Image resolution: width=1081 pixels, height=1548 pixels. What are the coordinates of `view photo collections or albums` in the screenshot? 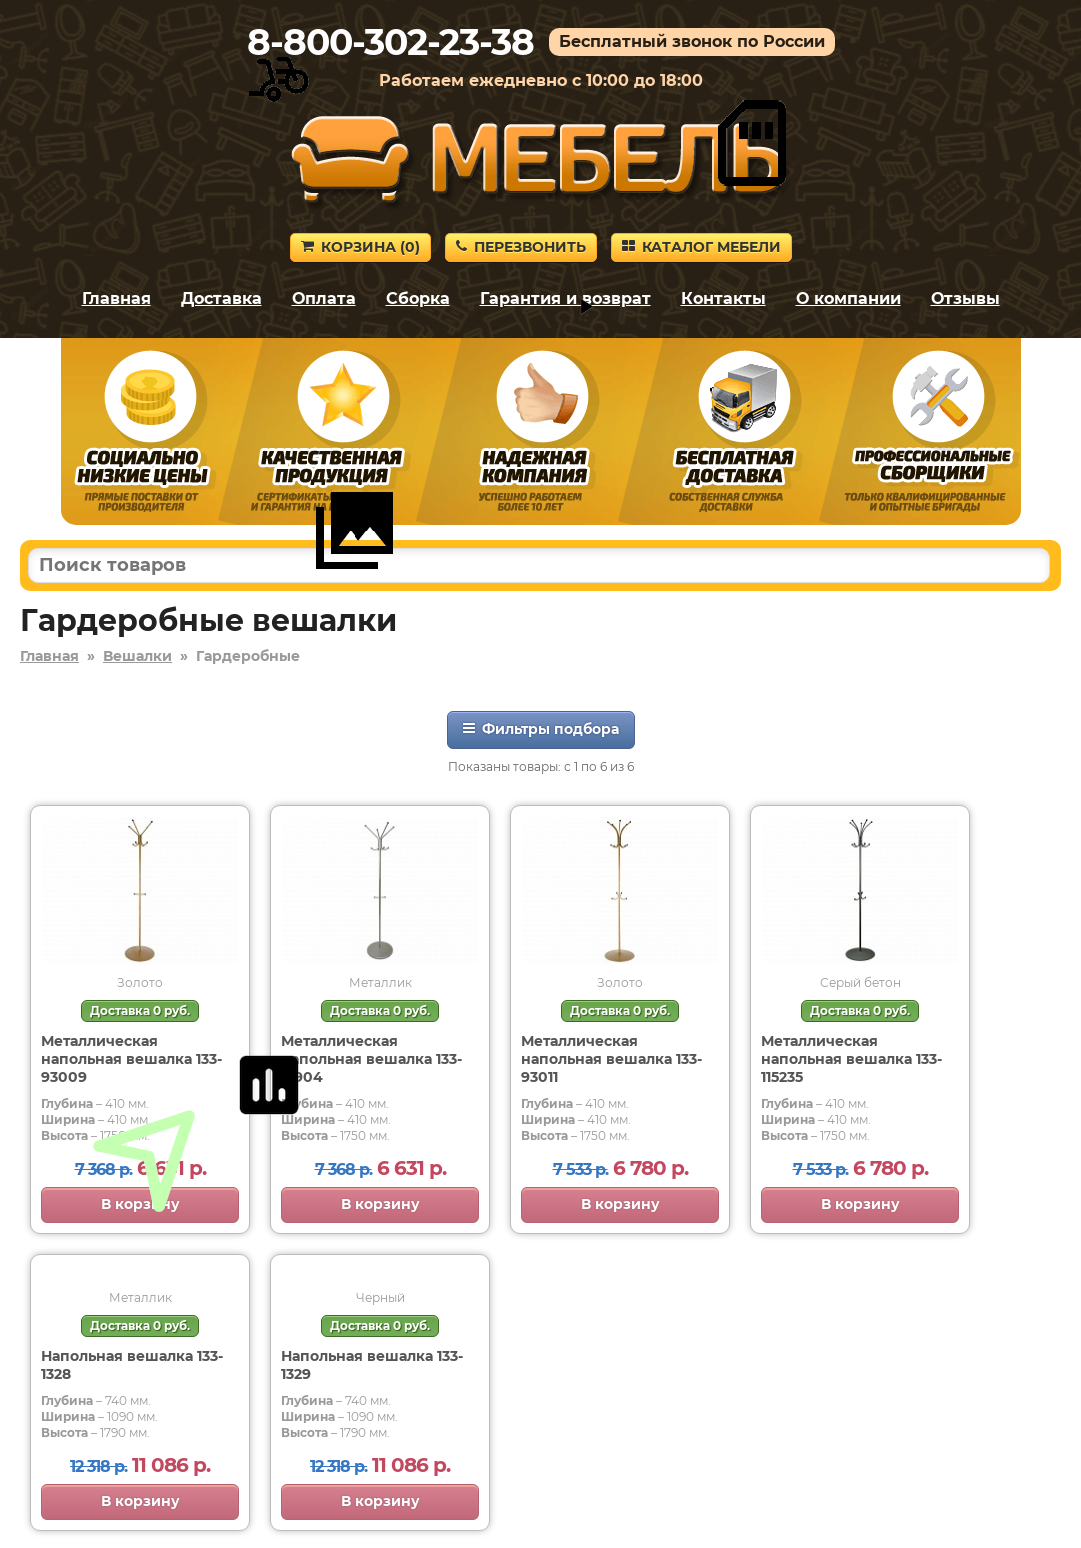 It's located at (354, 530).